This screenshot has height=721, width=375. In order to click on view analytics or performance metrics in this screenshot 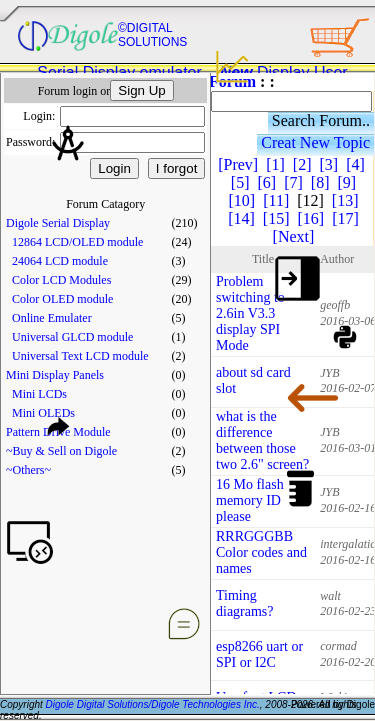, I will do `click(232, 69)`.